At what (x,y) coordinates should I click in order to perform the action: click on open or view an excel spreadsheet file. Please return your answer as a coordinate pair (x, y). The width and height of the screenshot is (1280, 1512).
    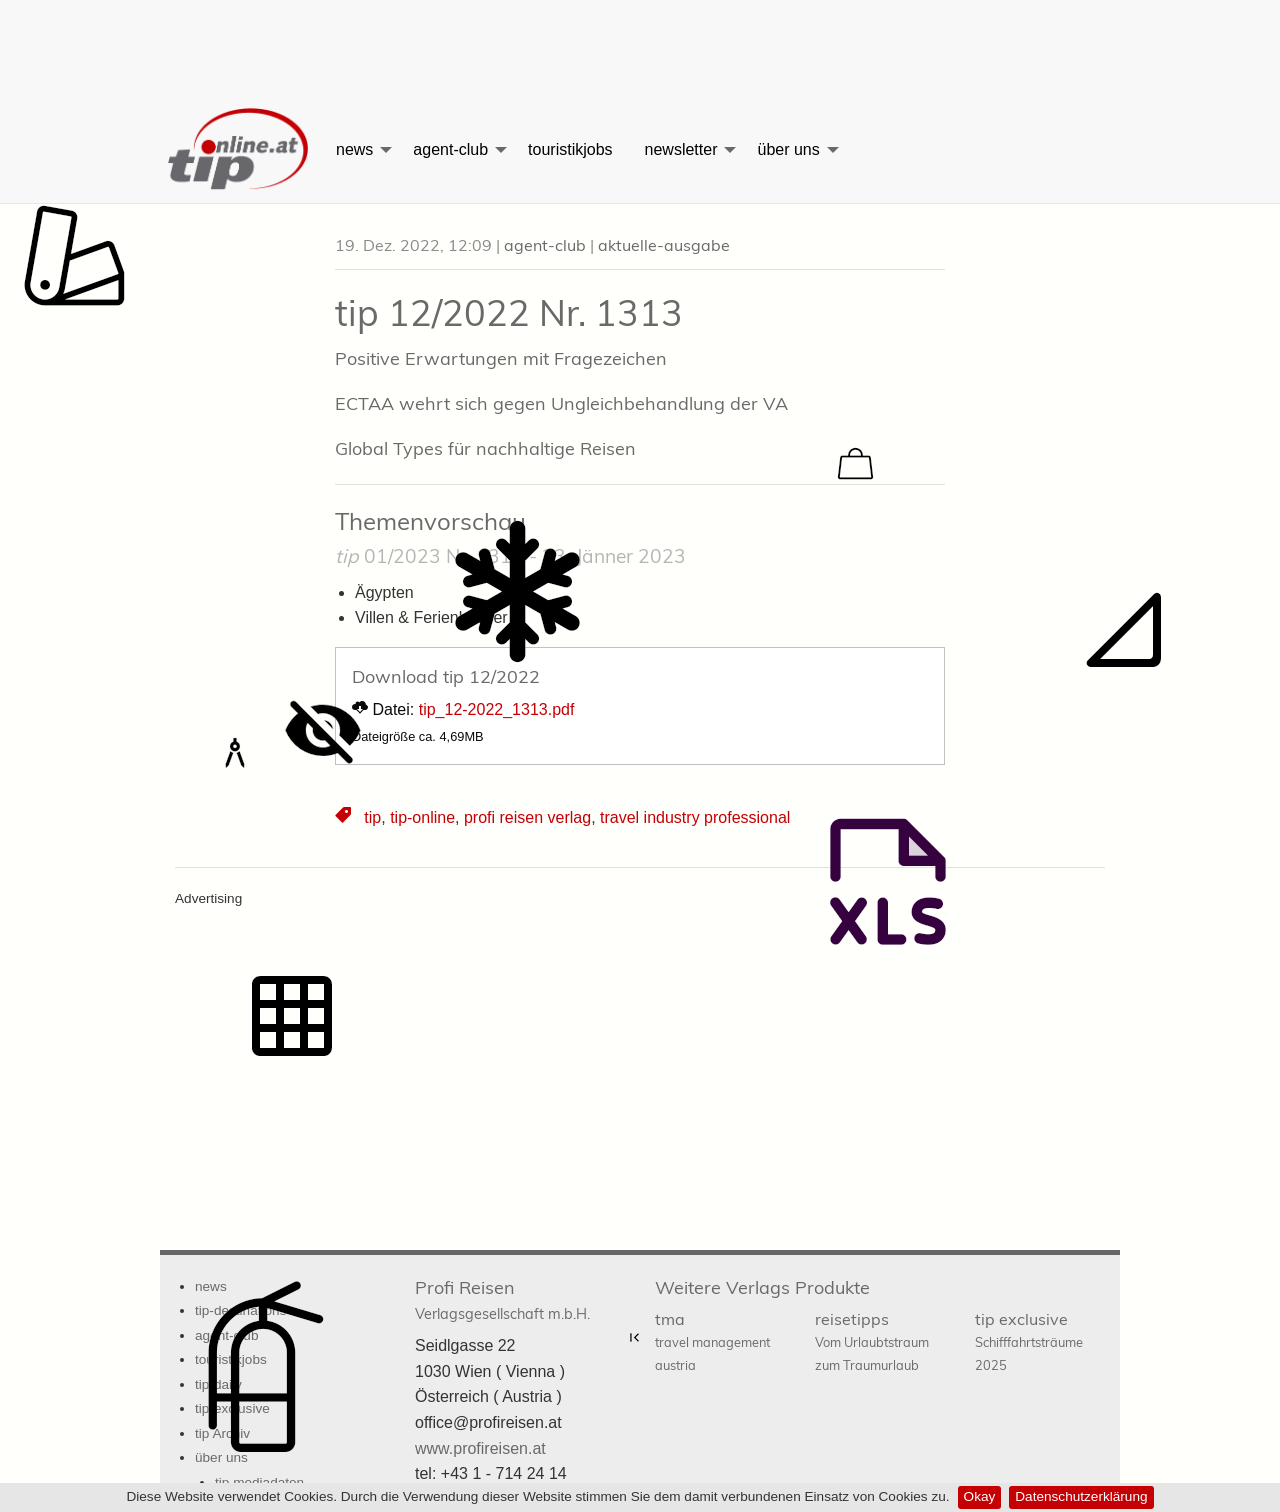
    Looking at the image, I should click on (888, 887).